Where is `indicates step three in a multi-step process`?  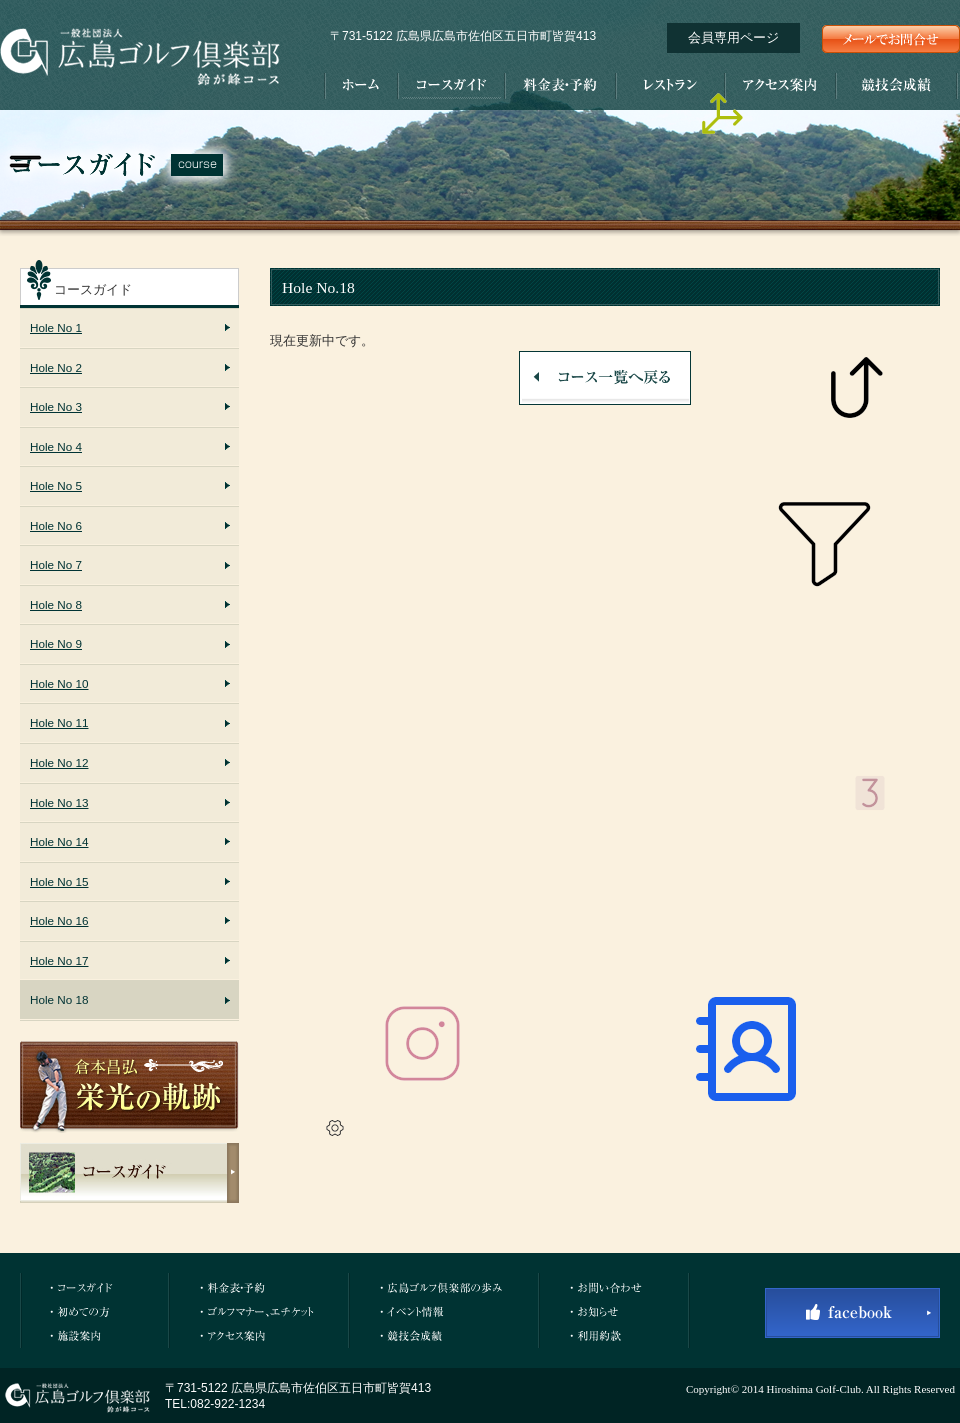 indicates step three in a multi-step process is located at coordinates (870, 793).